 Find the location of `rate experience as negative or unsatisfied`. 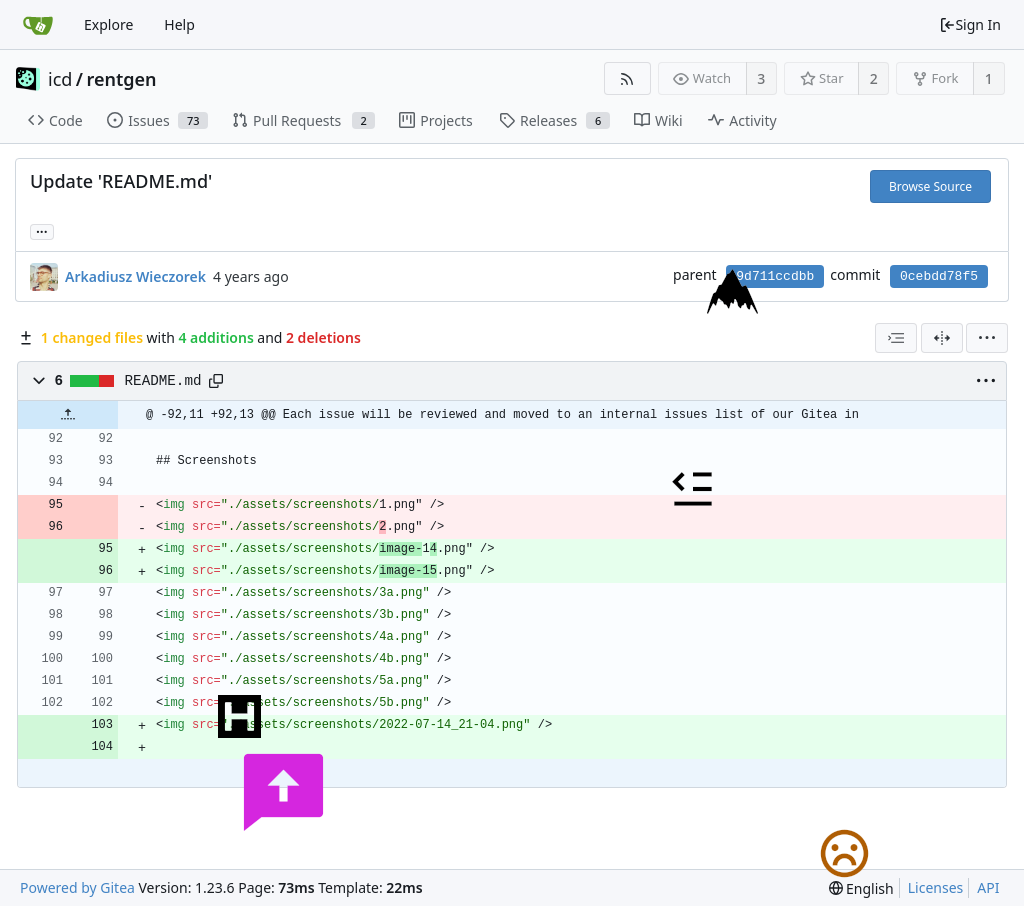

rate experience as negative or unsatisfied is located at coordinates (844, 853).